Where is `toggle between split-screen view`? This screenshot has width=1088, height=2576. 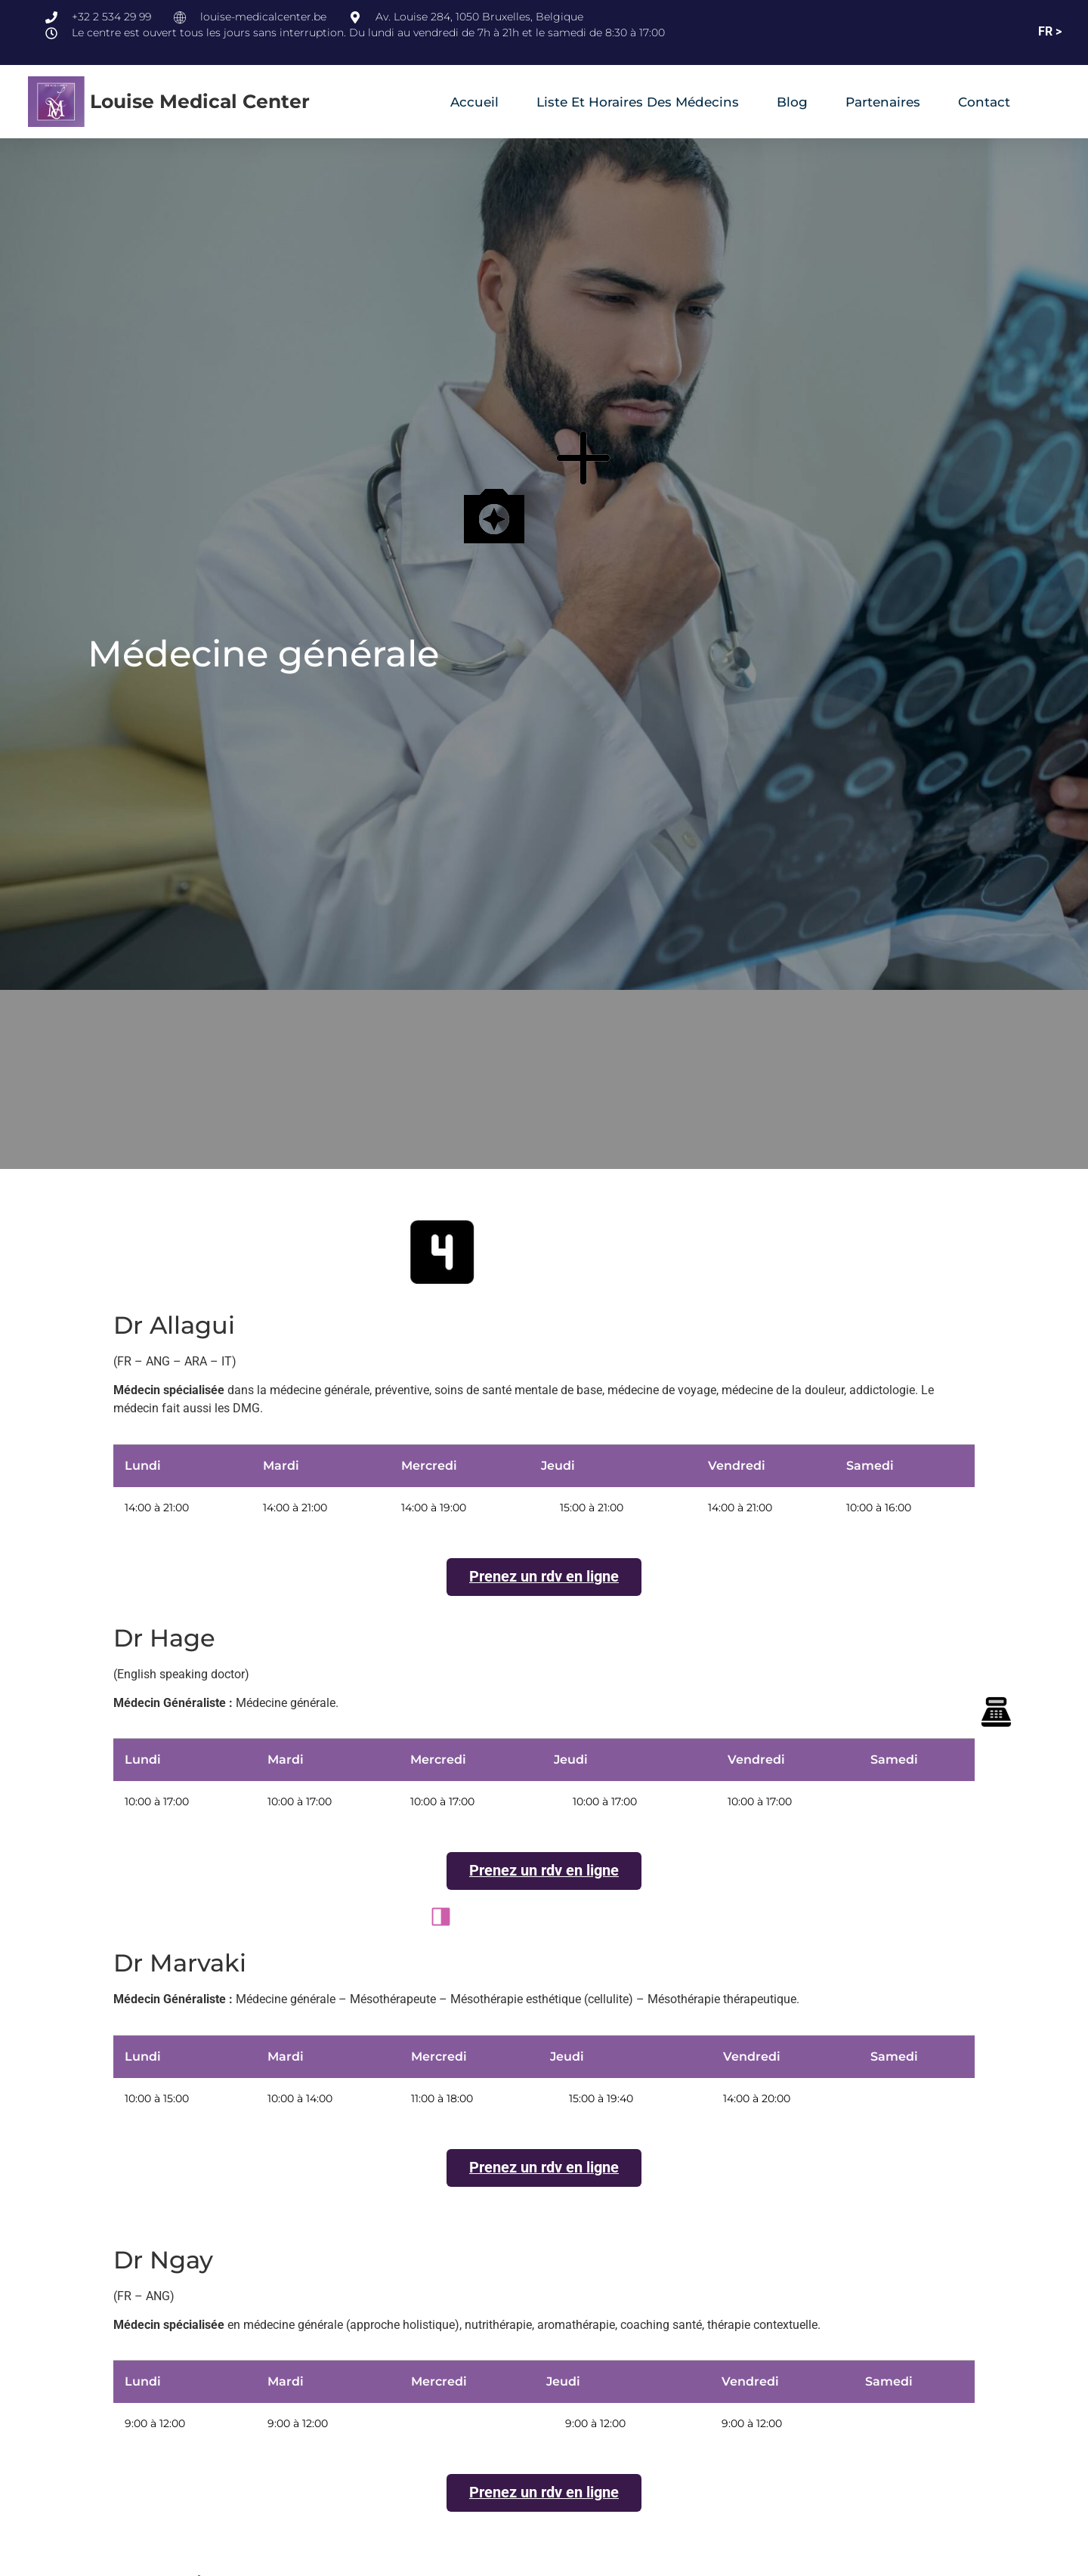 toggle between split-screen view is located at coordinates (440, 1916).